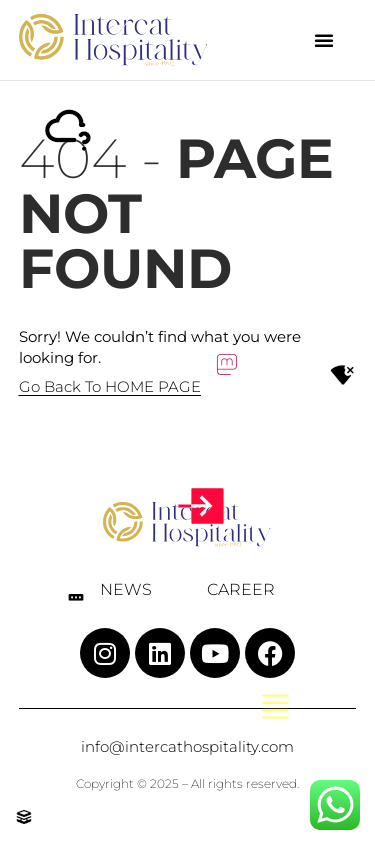  I want to click on open navigation menu, so click(275, 706).